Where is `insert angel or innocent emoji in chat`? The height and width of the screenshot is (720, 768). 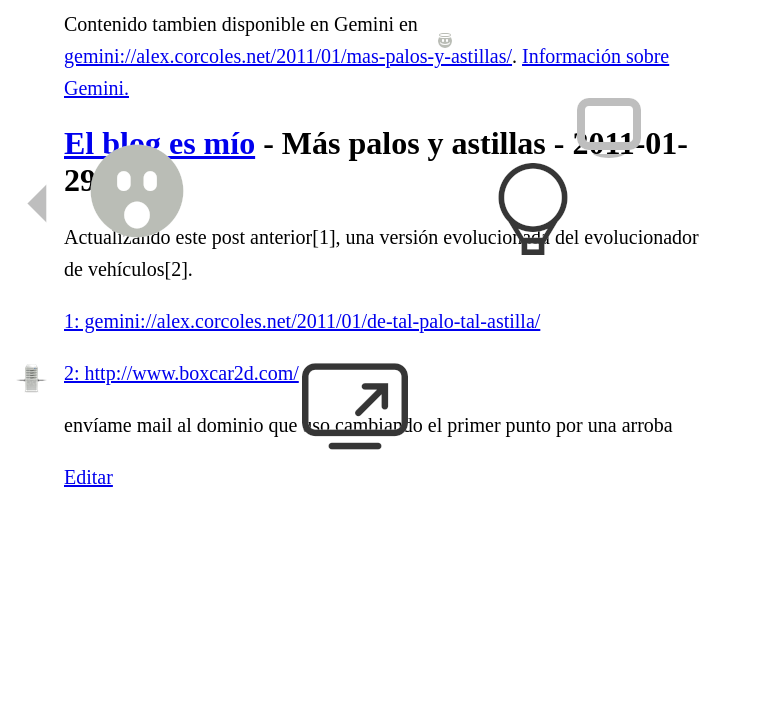 insert angel or innocent emoji in chat is located at coordinates (445, 41).